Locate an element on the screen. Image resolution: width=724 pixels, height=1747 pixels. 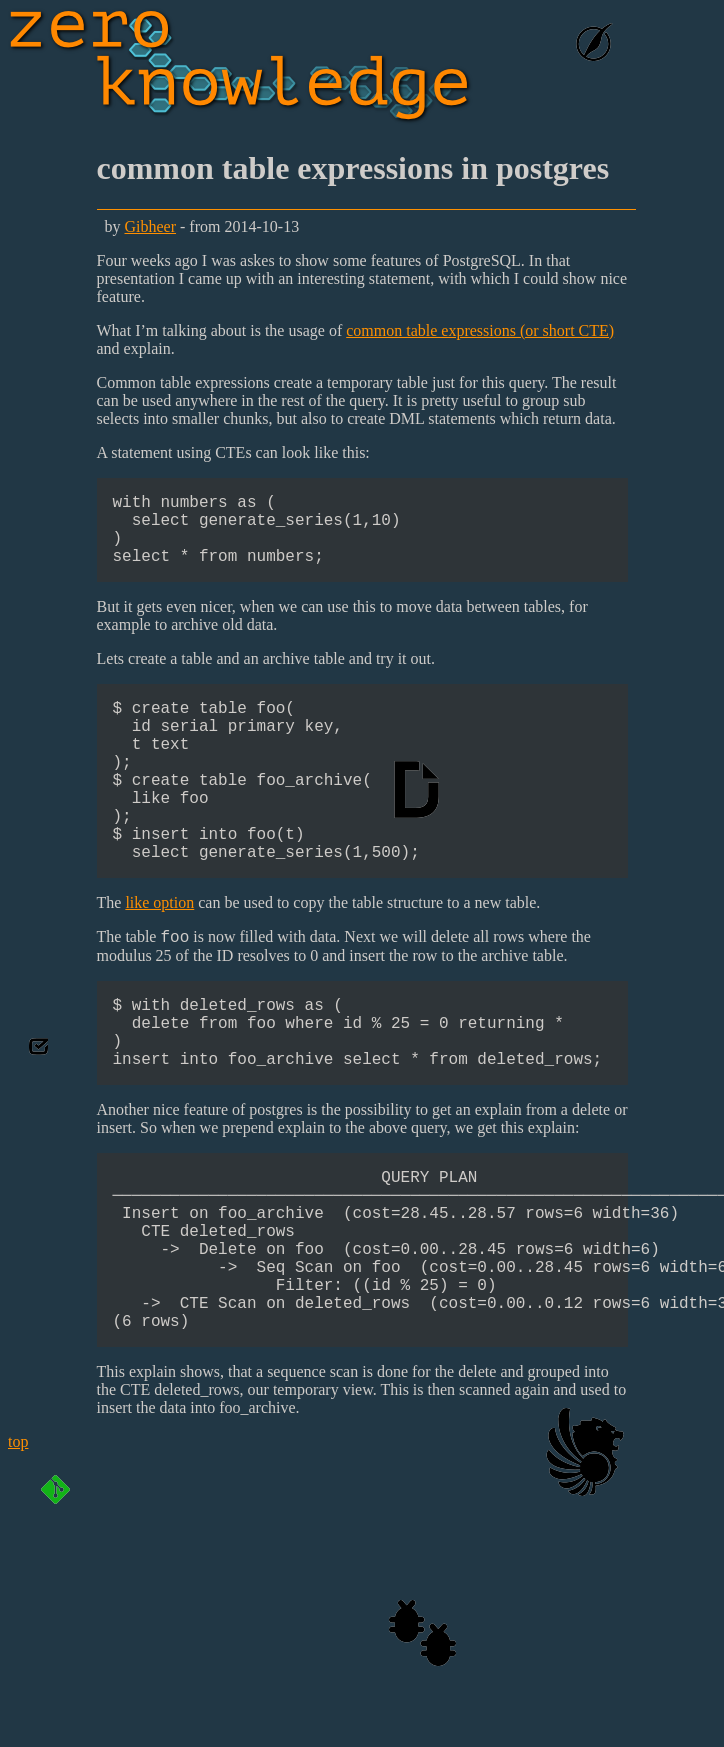
git version control logo is located at coordinates (55, 1489).